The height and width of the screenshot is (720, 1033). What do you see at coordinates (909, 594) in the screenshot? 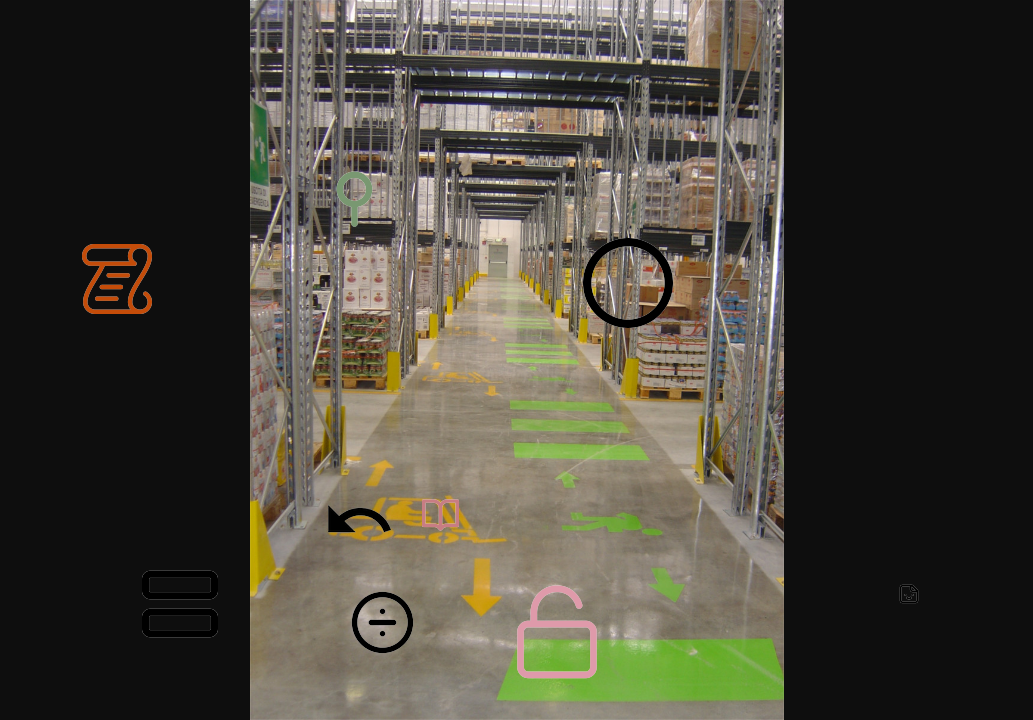
I see `add a sticker to your message` at bounding box center [909, 594].